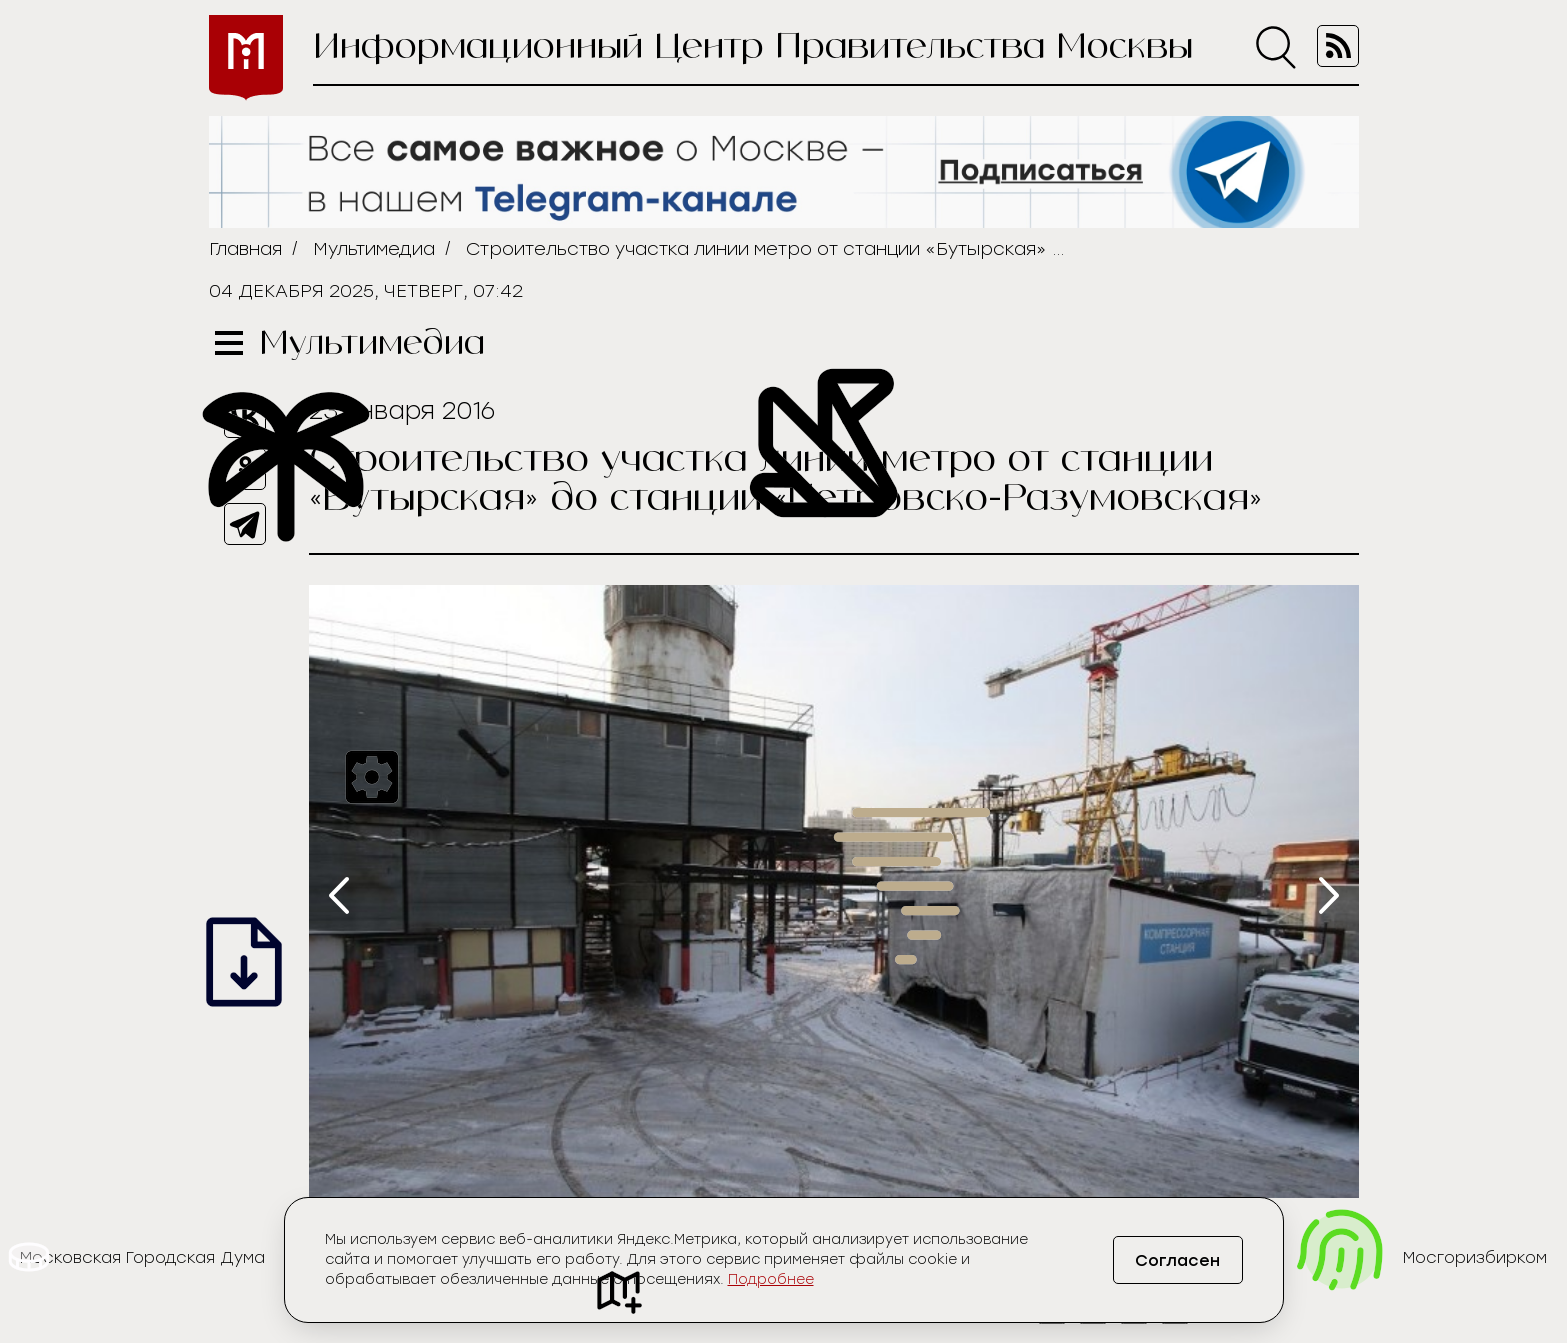 This screenshot has height=1343, width=1567. Describe the element at coordinates (912, 880) in the screenshot. I see `indicates severe weather alert or tornado warning` at that location.